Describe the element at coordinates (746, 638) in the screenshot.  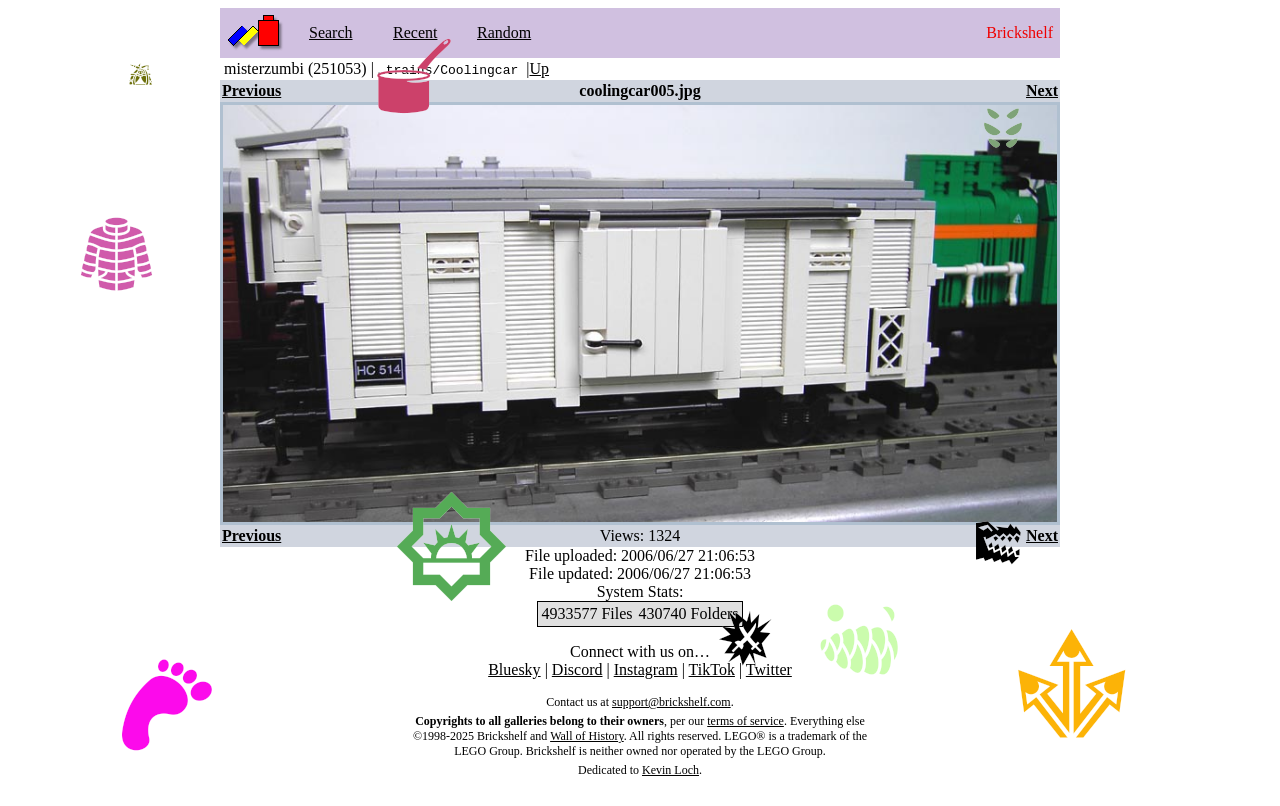
I see `crossed swords clash or combat action` at that location.